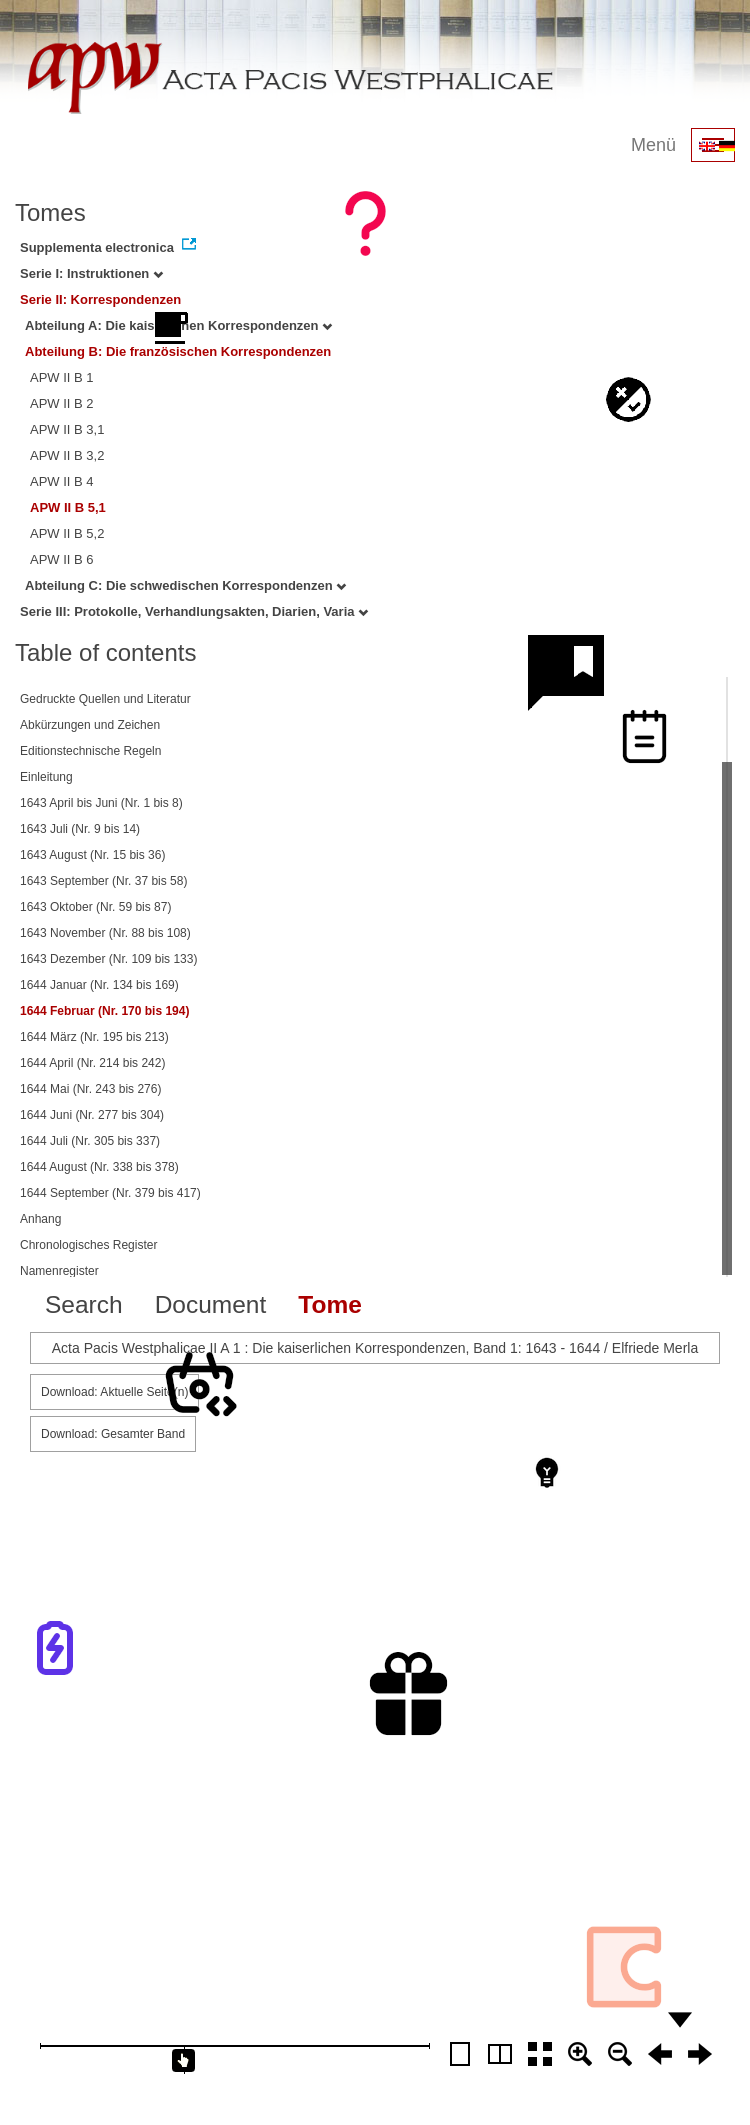  Describe the element at coordinates (408, 1693) in the screenshot. I see `view or redeem a gift` at that location.